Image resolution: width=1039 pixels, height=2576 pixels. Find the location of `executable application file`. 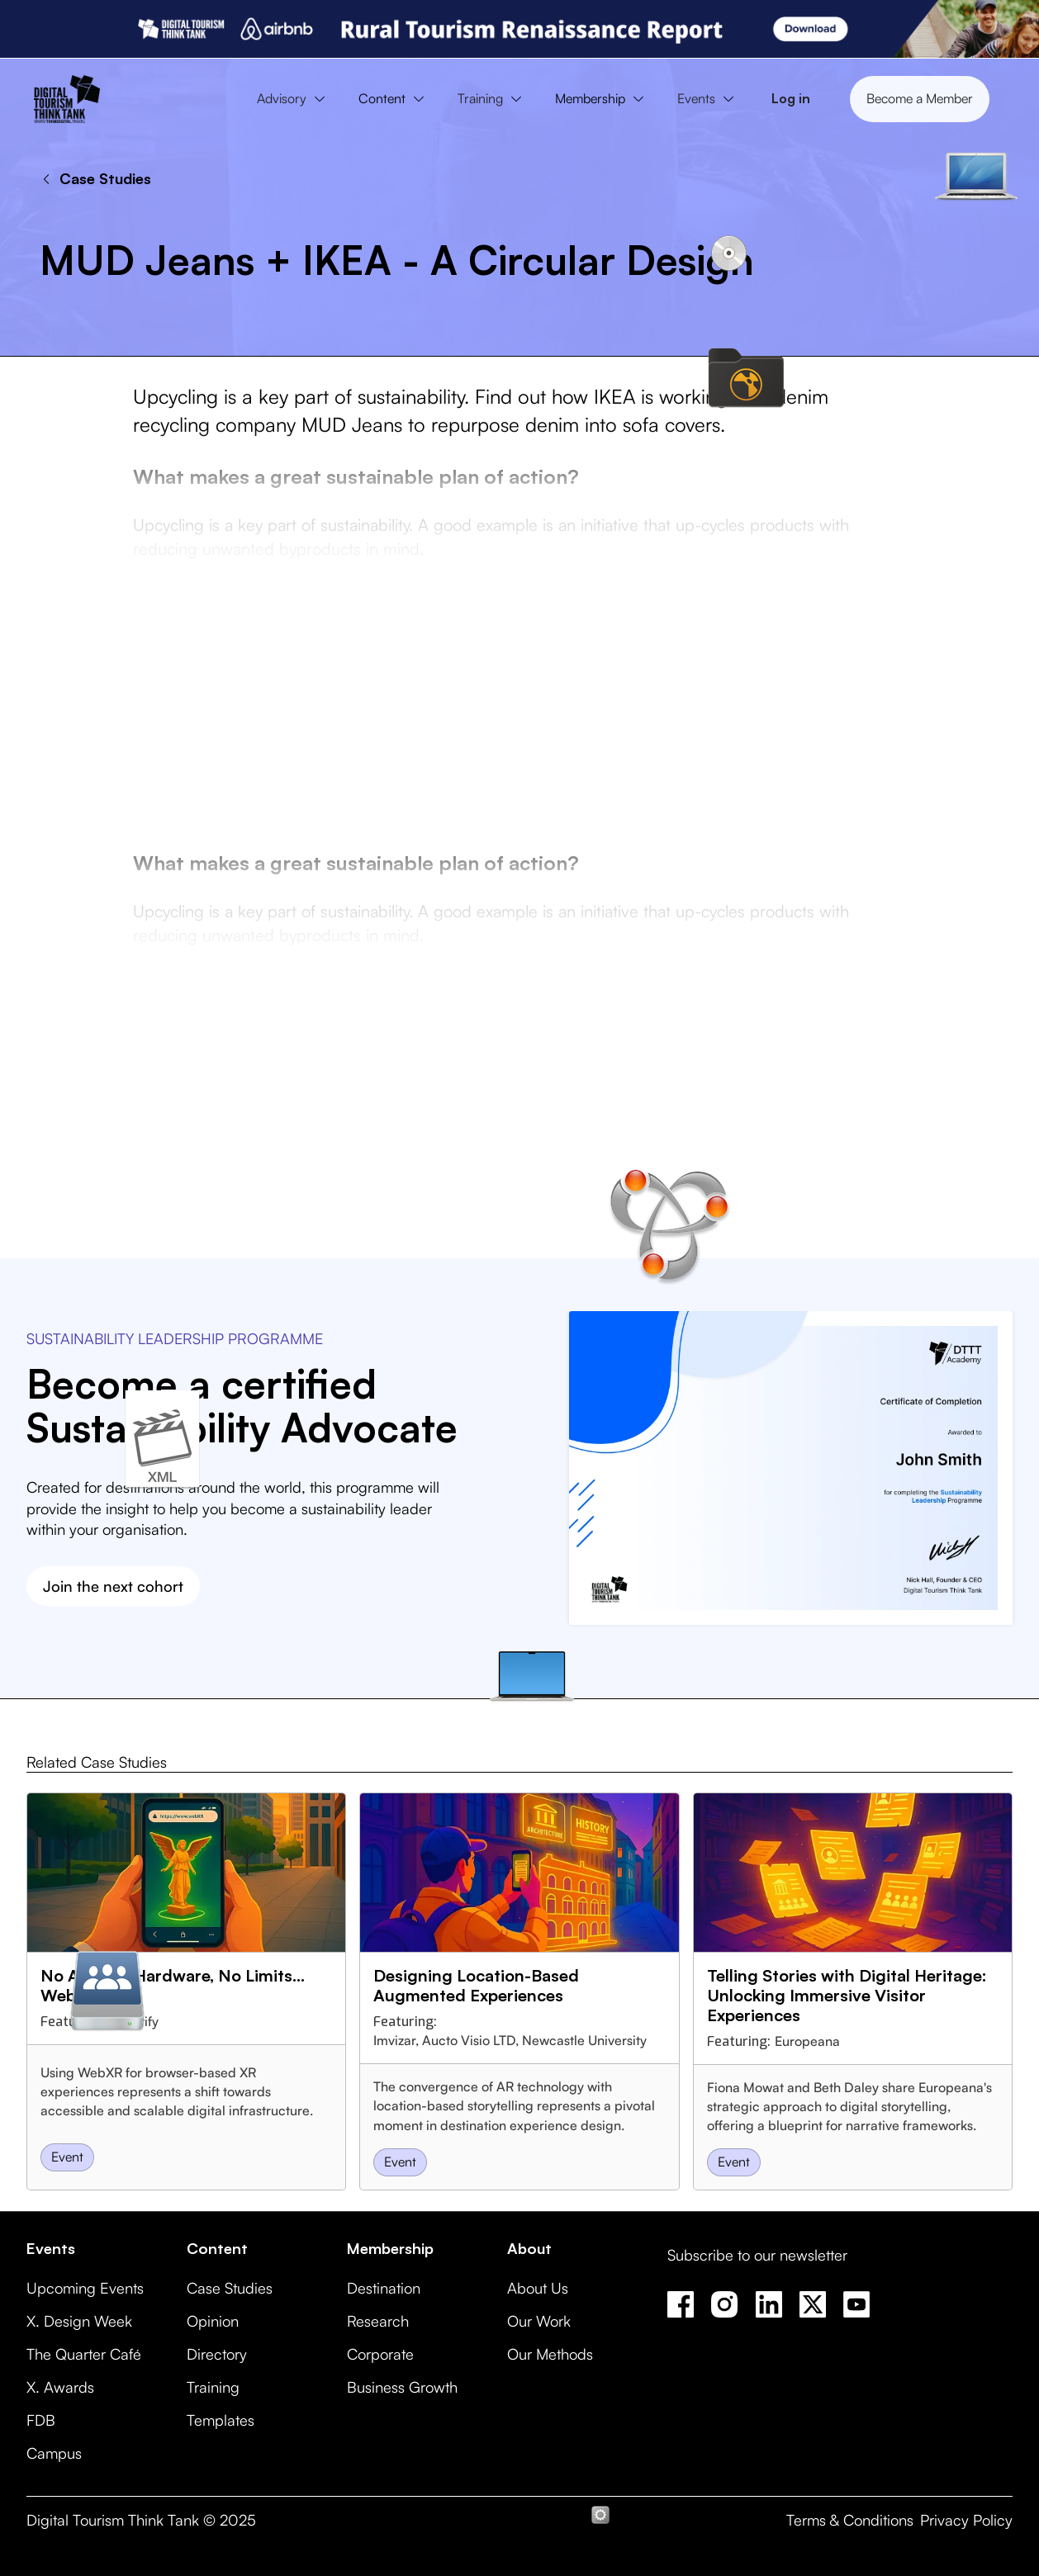

executable application file is located at coordinates (600, 2515).